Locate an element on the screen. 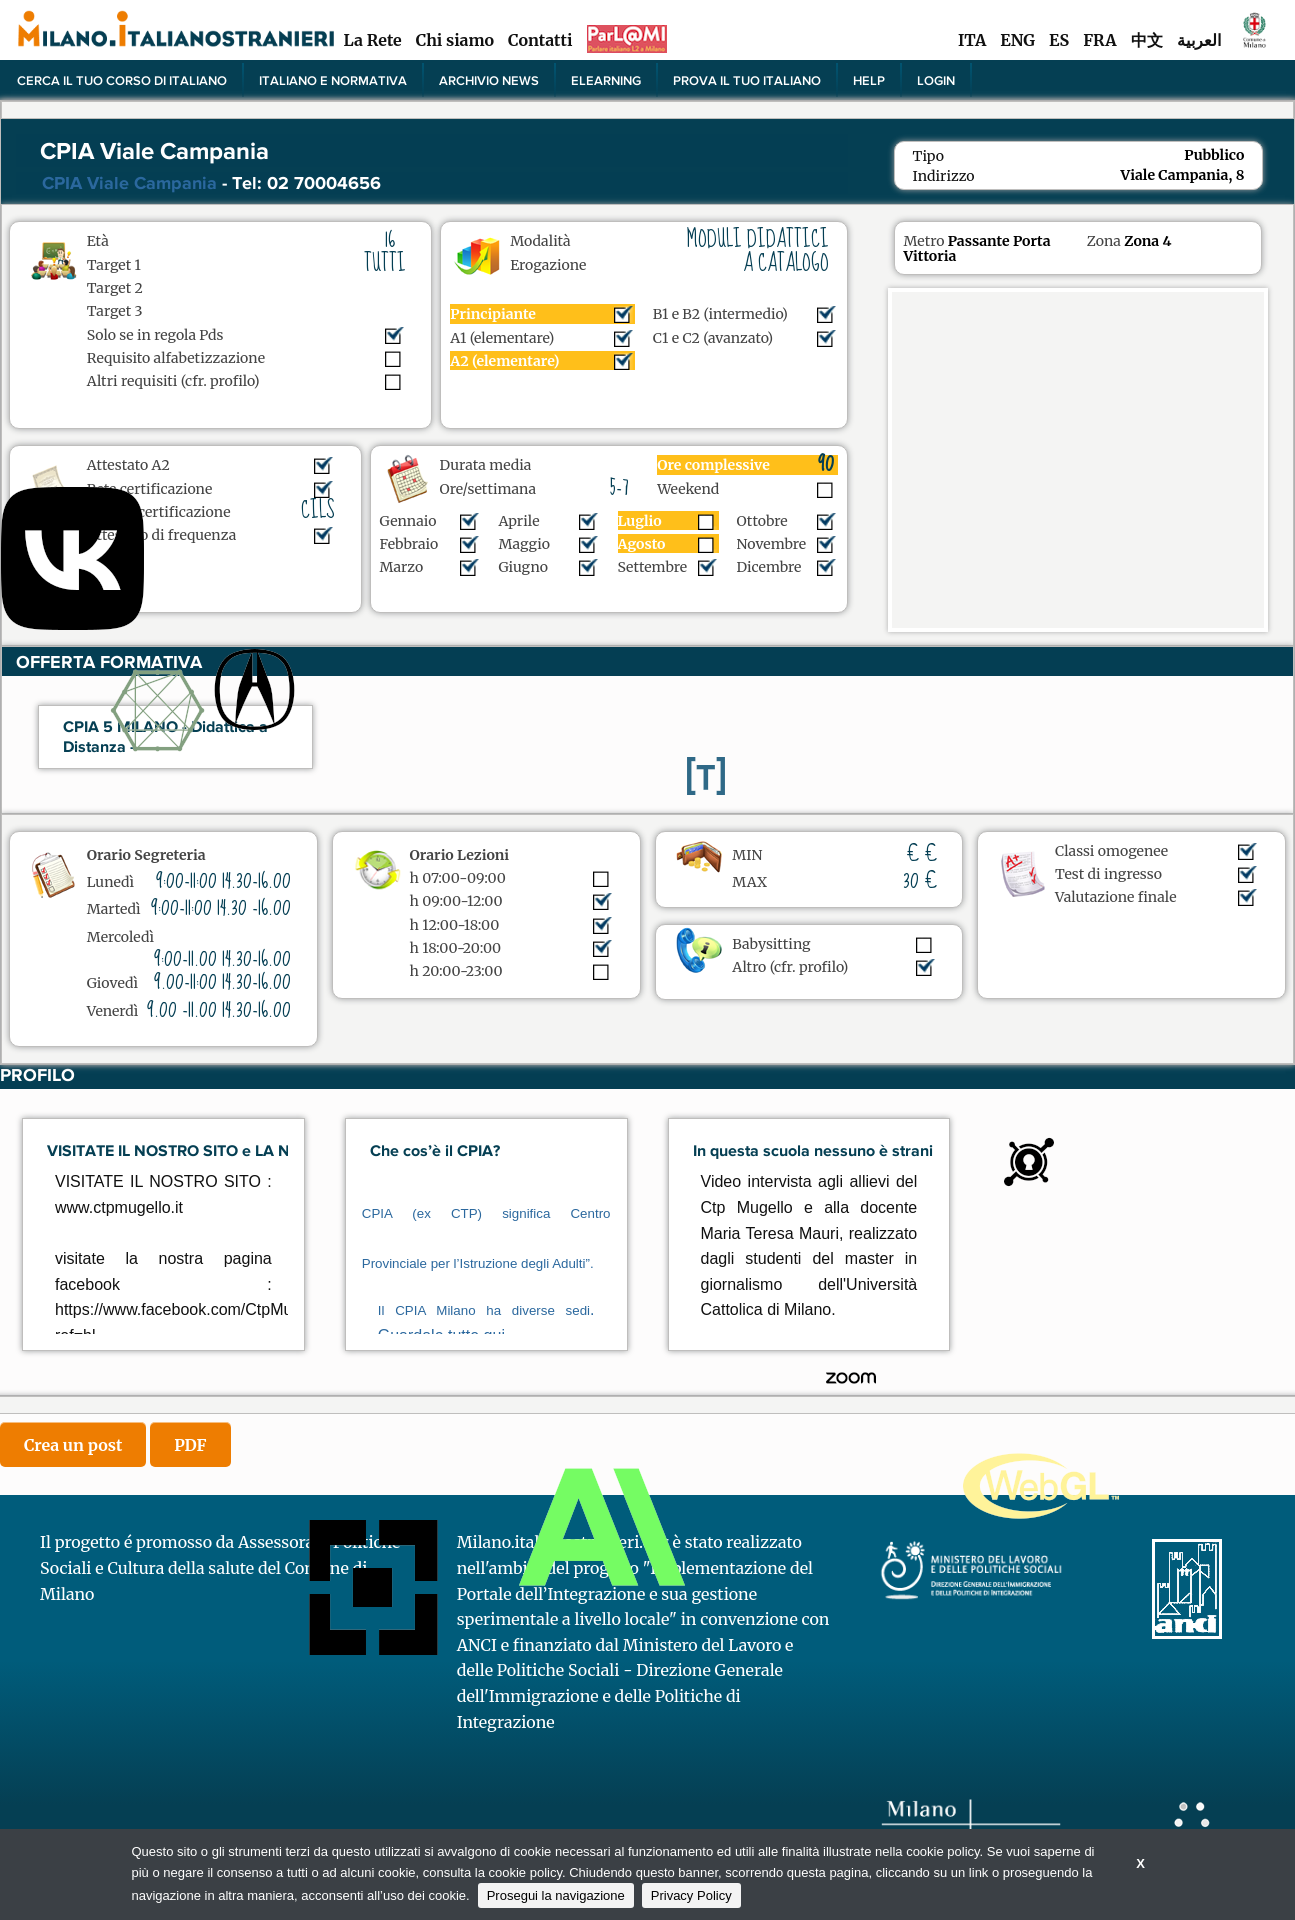 This screenshot has height=1920, width=1295. open HDFC Bank app is located at coordinates (373, 1587).